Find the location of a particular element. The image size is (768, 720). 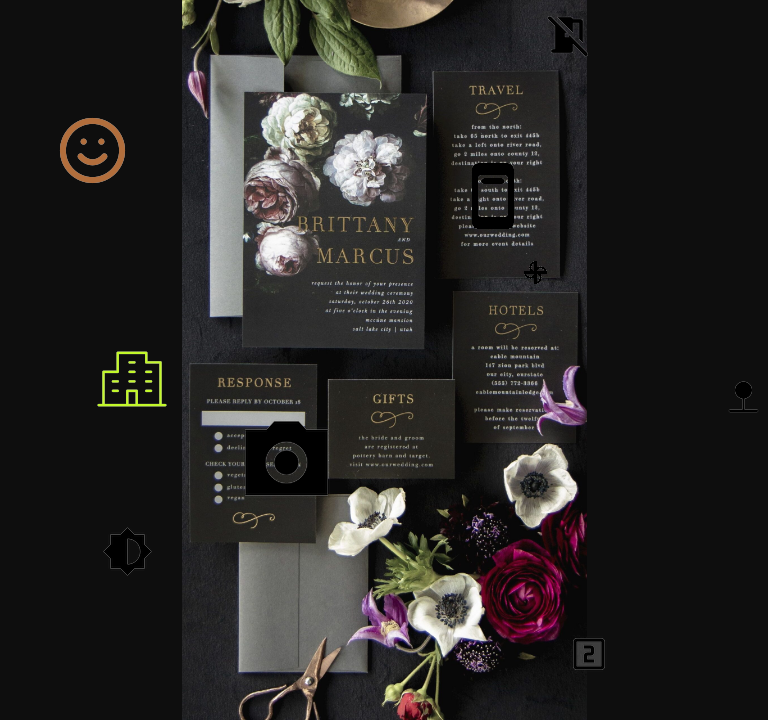

manage mobile ad placements is located at coordinates (493, 196).